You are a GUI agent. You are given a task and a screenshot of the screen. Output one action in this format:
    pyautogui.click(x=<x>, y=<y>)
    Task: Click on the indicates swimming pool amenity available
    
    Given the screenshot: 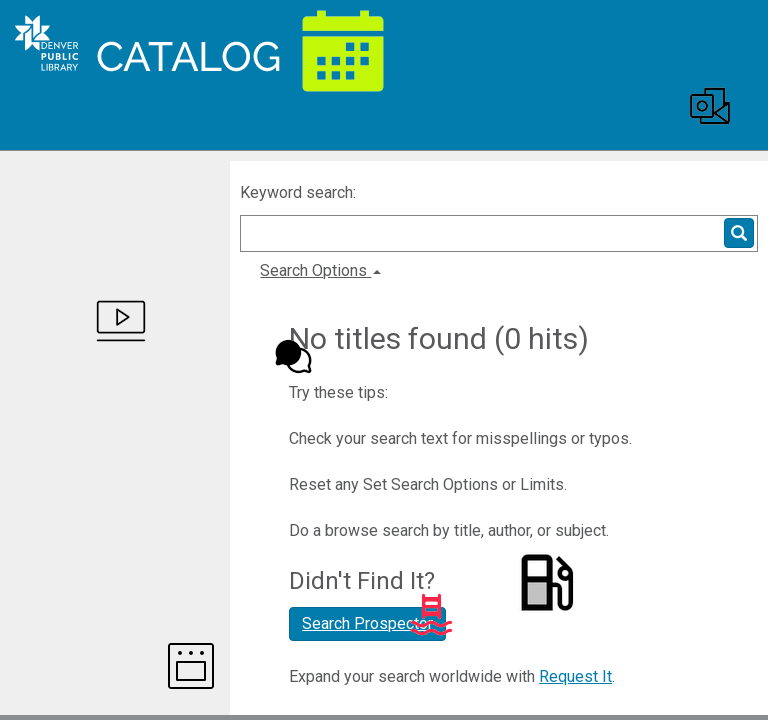 What is the action you would take?
    pyautogui.click(x=431, y=614)
    